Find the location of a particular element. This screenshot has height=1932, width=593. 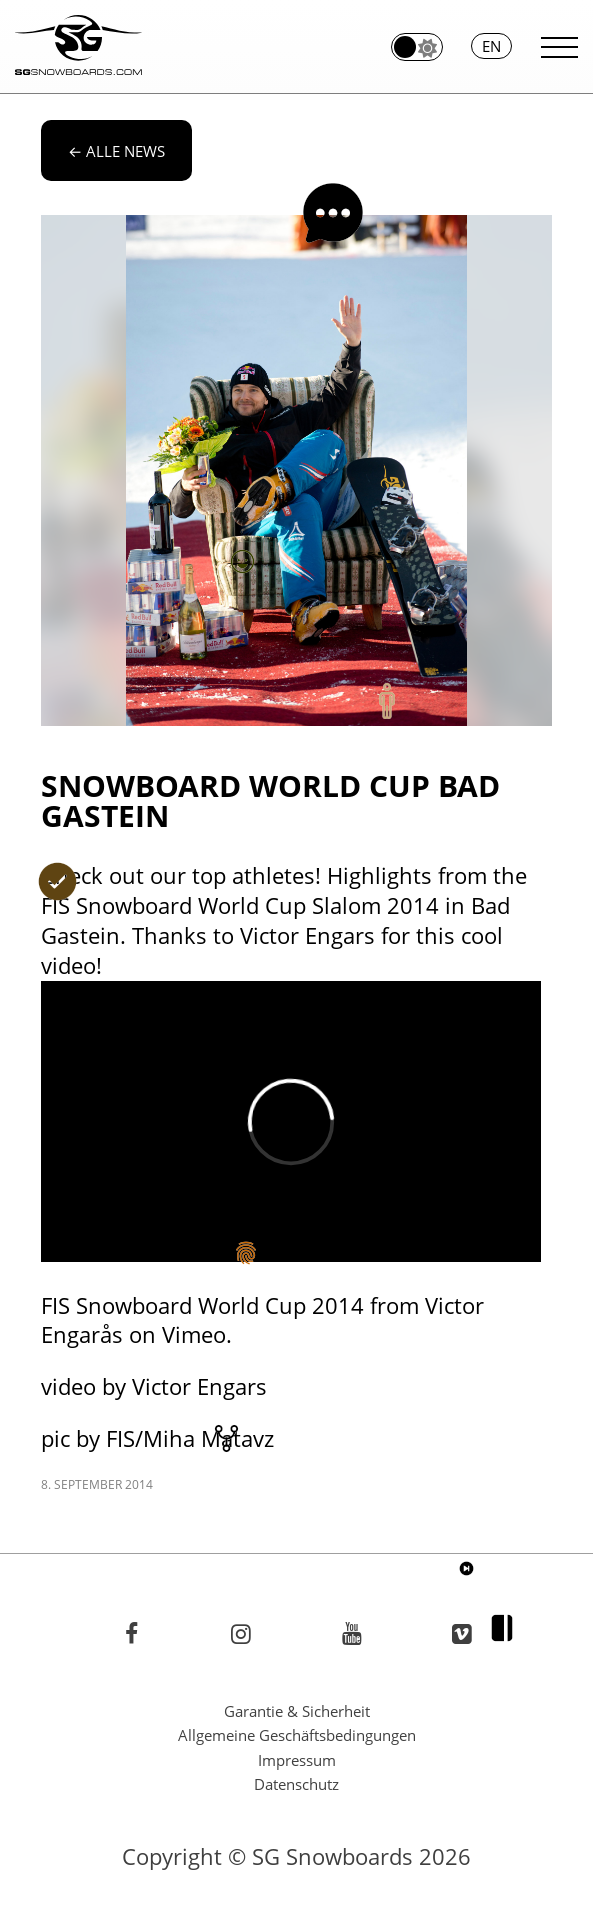

indicates successful completion or confirmation is located at coordinates (57, 881).